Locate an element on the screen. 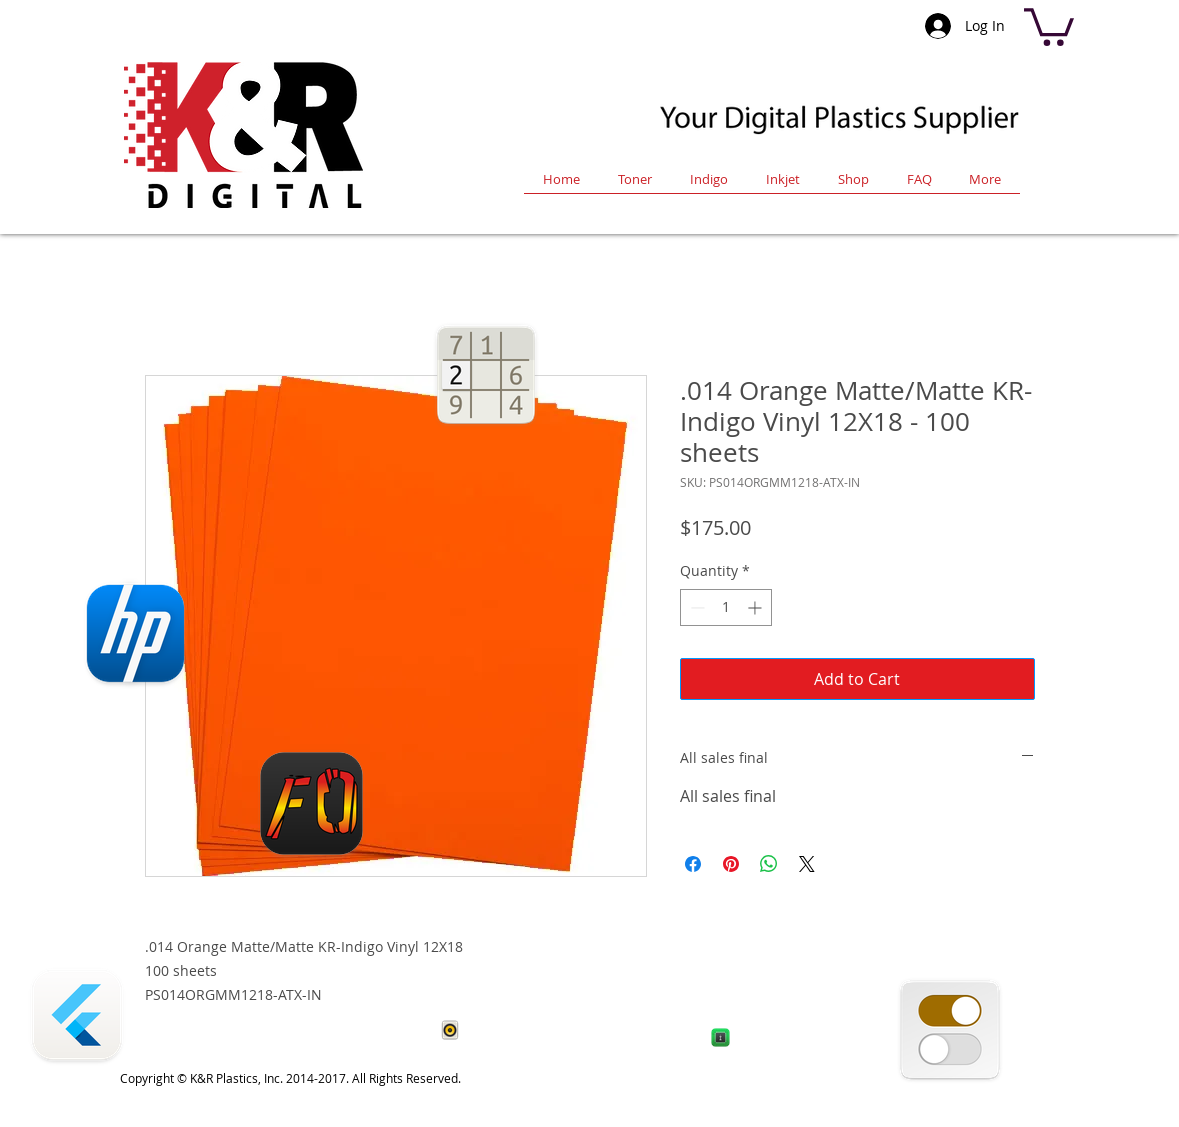  open rhythmbox music player is located at coordinates (450, 1030).